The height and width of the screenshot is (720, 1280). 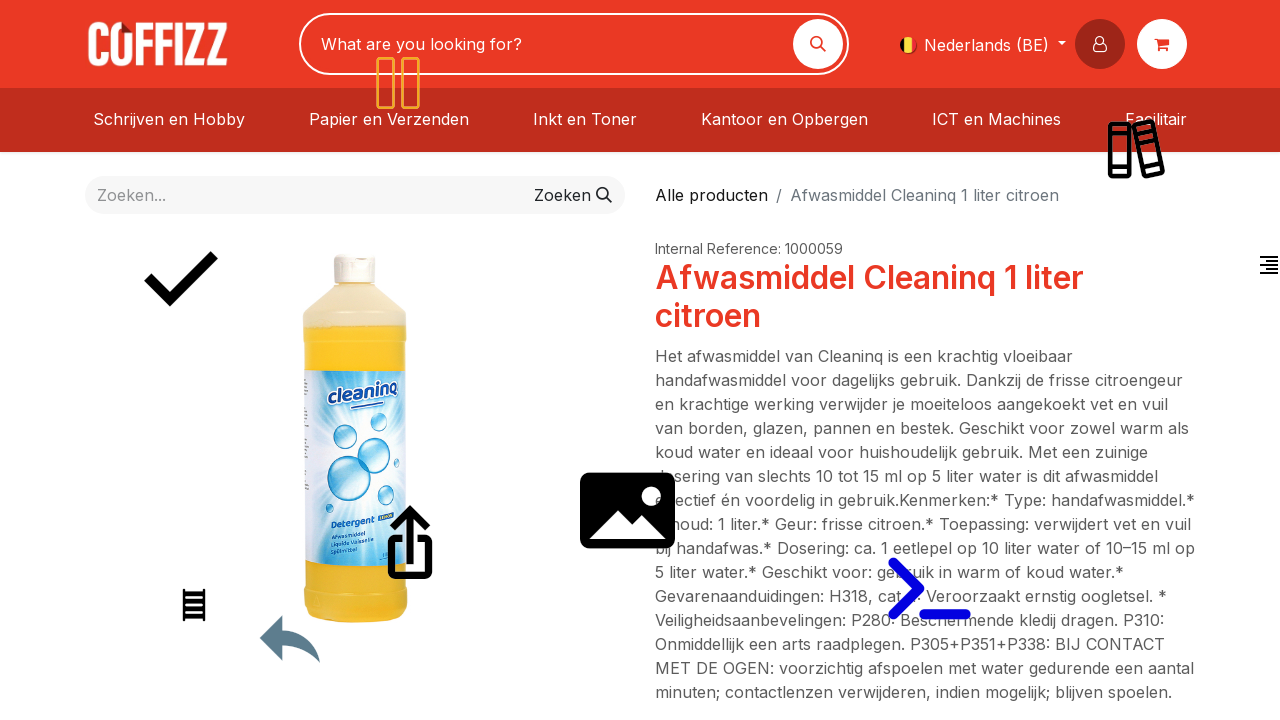 I want to click on share this content, so click(x=410, y=542).